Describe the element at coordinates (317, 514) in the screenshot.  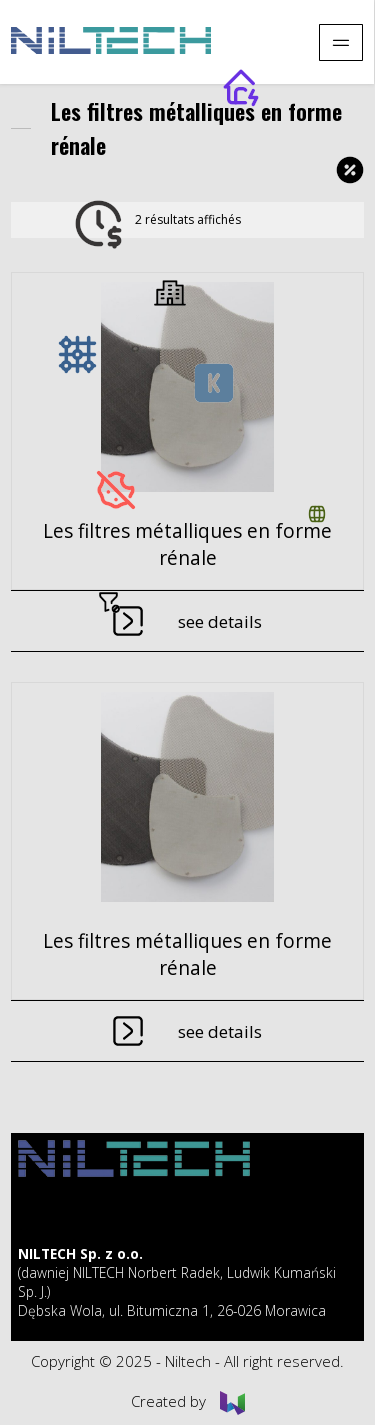
I see `view inventory or storage items` at that location.